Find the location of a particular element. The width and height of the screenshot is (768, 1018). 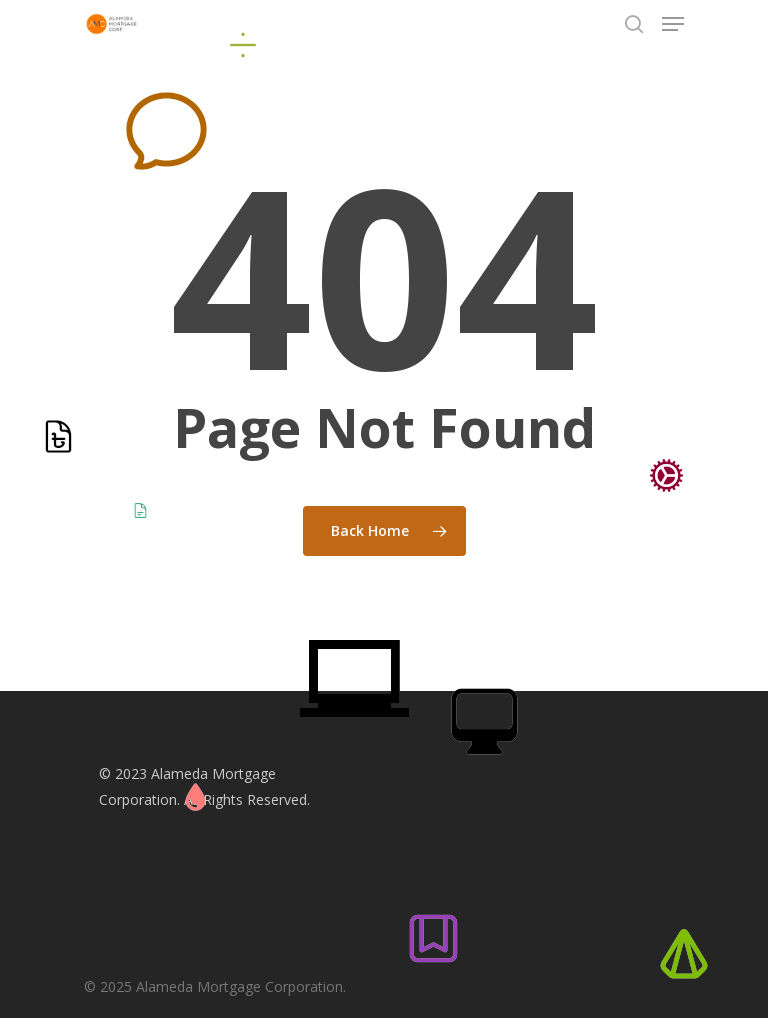

open windows laptop settings is located at coordinates (354, 680).